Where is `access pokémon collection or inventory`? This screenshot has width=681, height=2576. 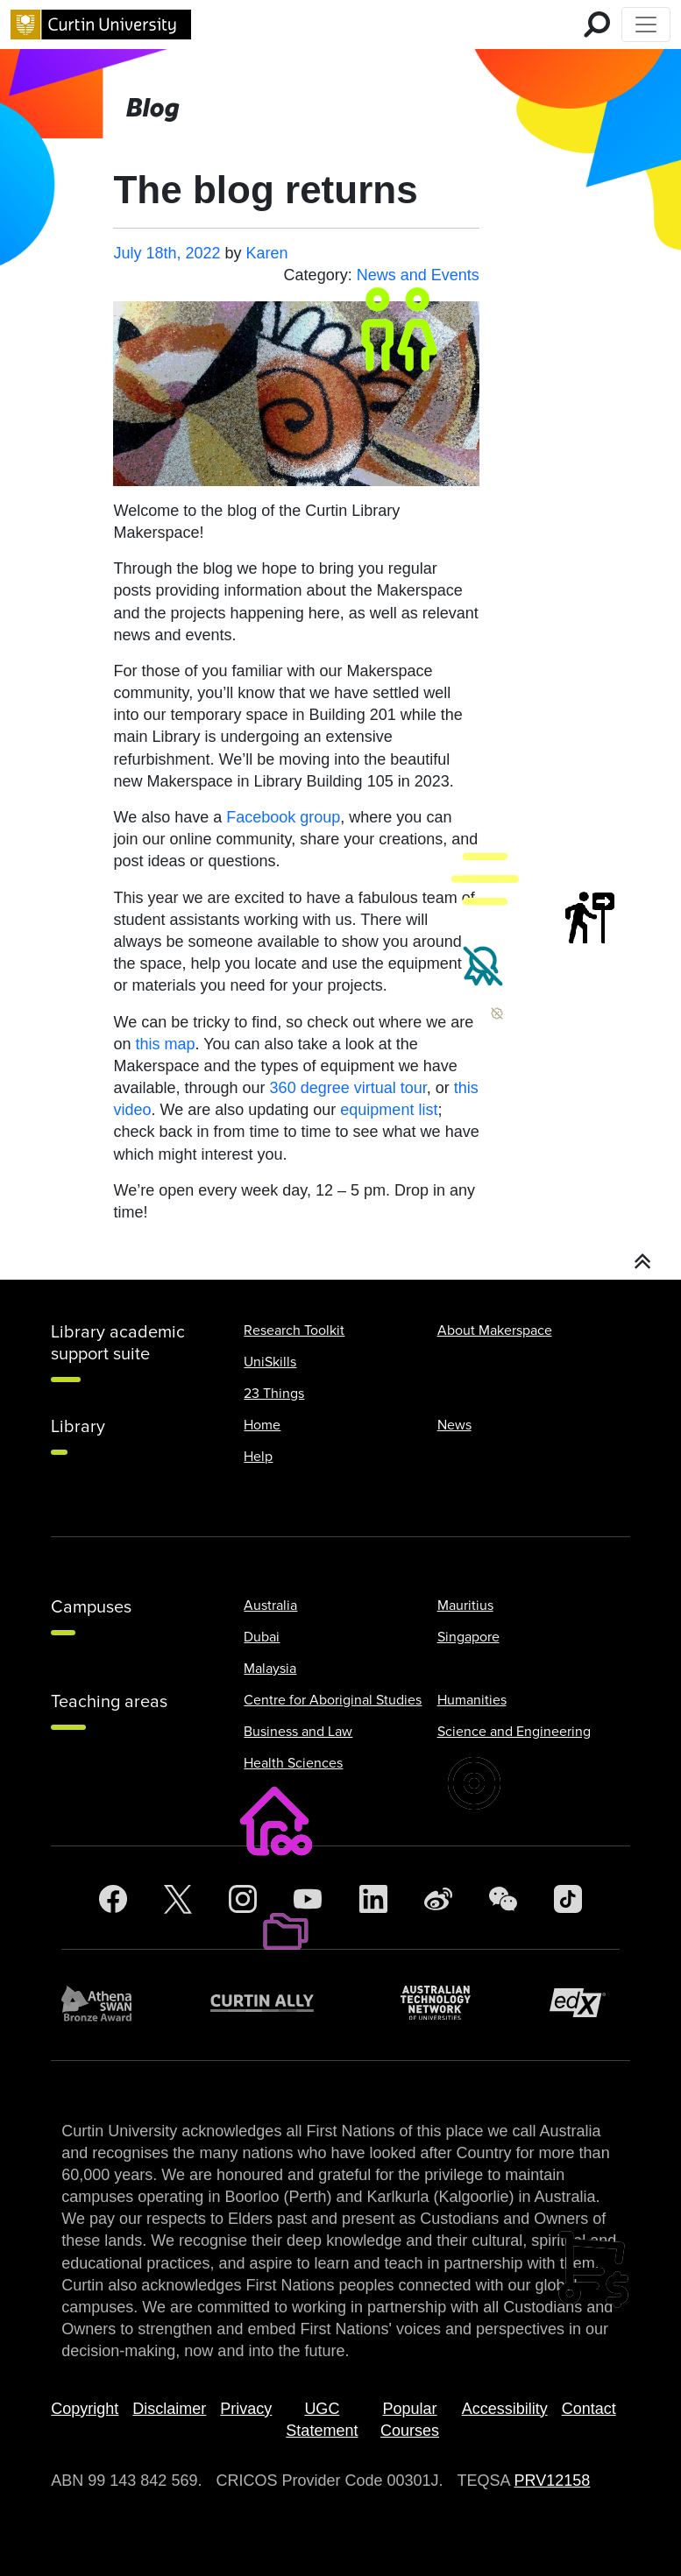 access pokémon collection or inventory is located at coordinates (474, 1783).